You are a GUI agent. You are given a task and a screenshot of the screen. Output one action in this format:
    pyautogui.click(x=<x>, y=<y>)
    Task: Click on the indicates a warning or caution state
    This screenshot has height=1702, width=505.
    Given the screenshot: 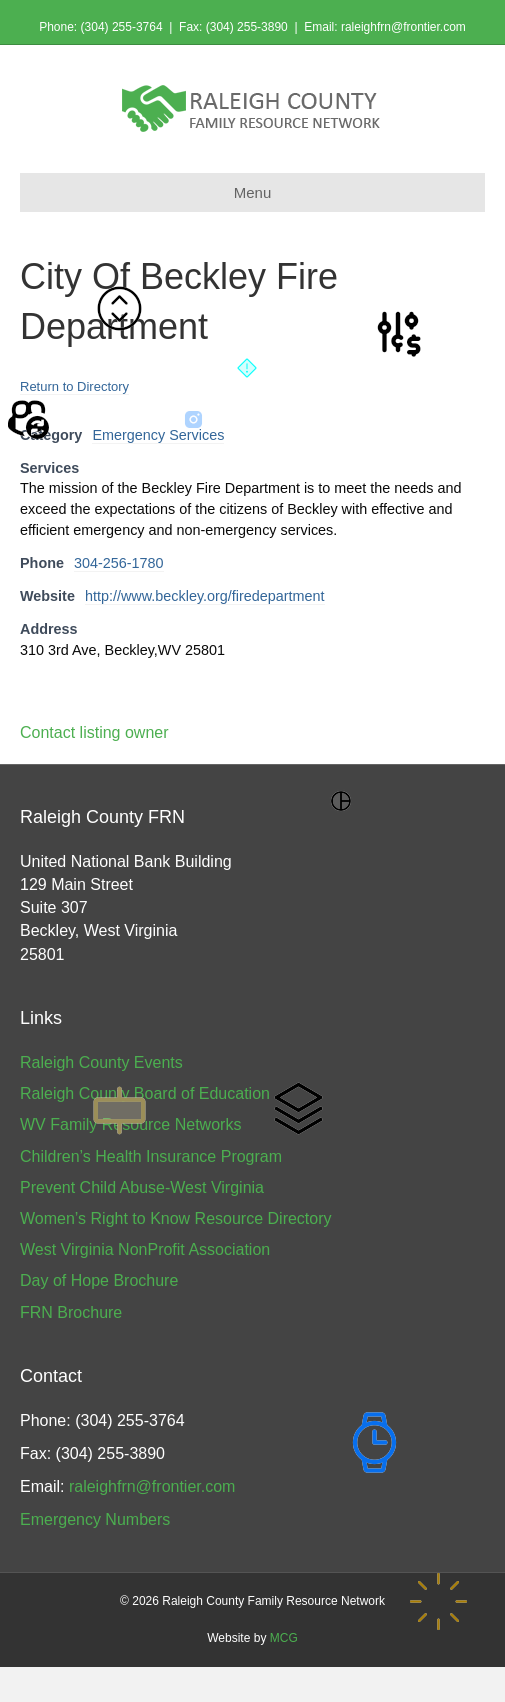 What is the action you would take?
    pyautogui.click(x=247, y=368)
    